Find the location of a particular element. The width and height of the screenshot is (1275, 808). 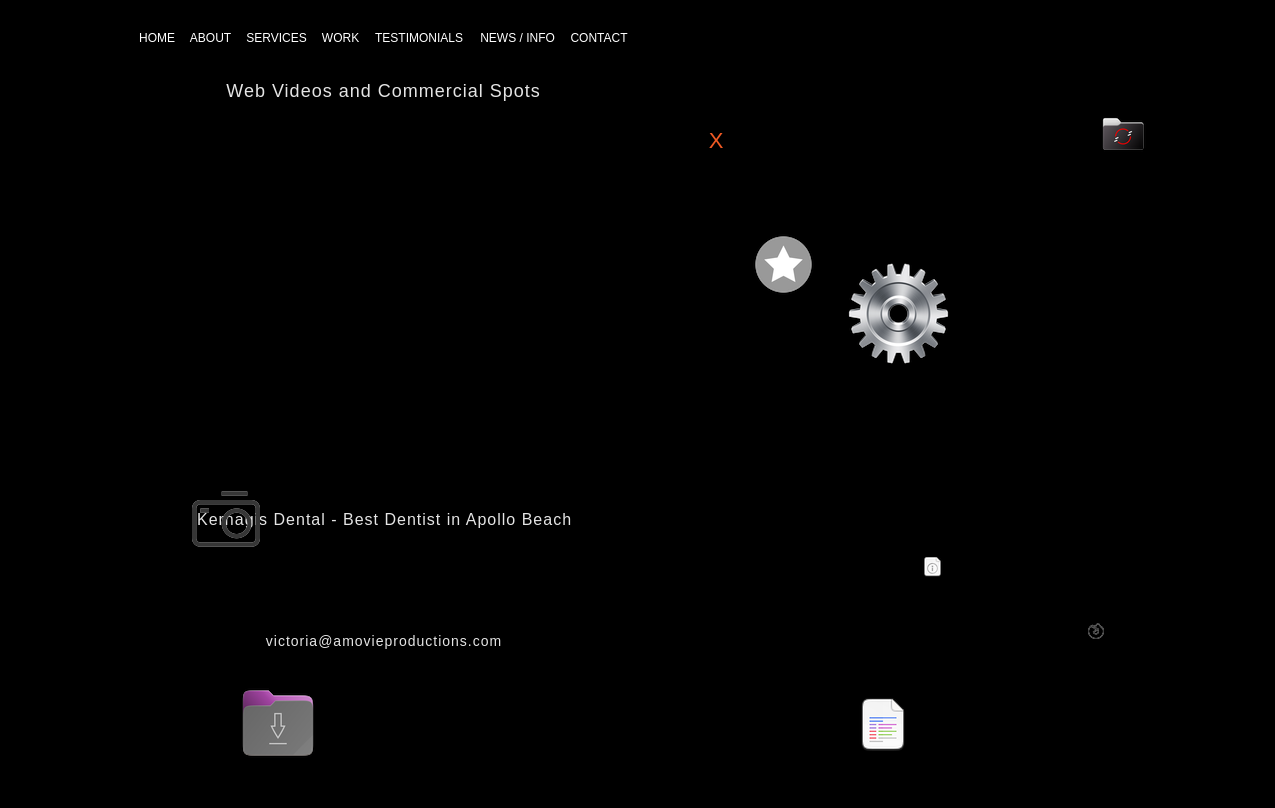

indicates an unrated item is located at coordinates (783, 264).